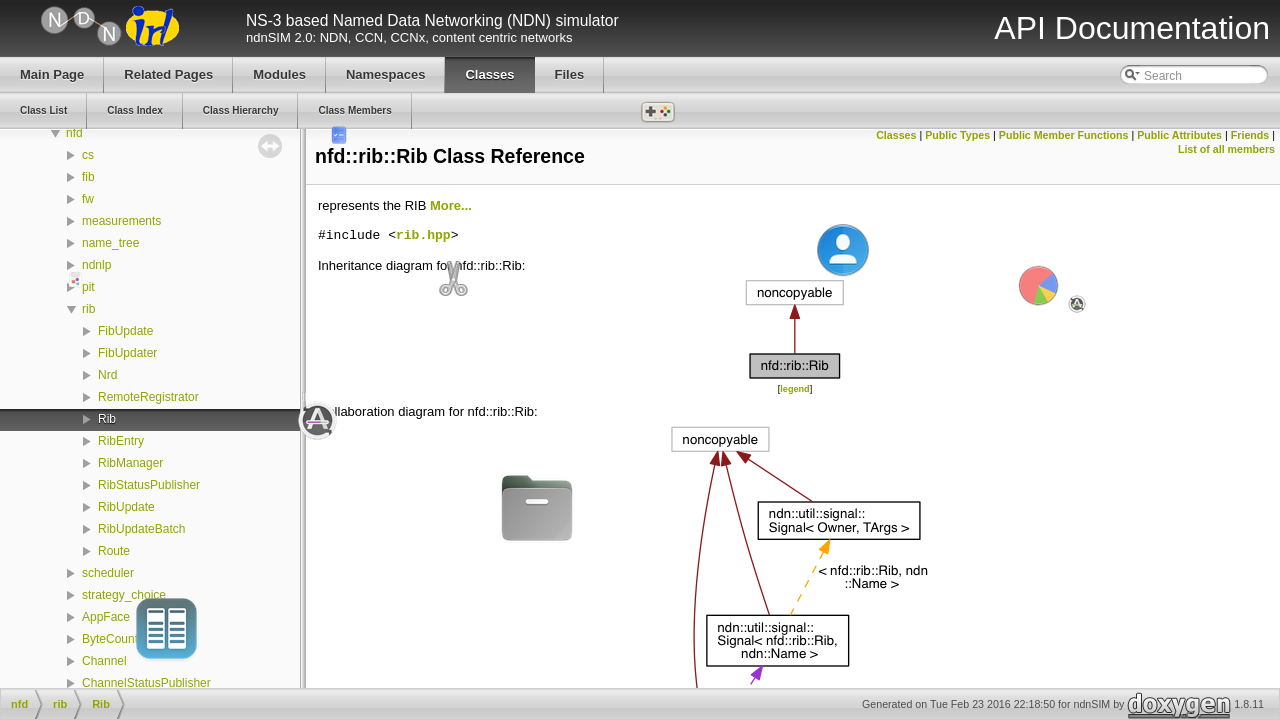 This screenshot has width=1280, height=720. I want to click on open the software center to browse and install apps, so click(75, 279).